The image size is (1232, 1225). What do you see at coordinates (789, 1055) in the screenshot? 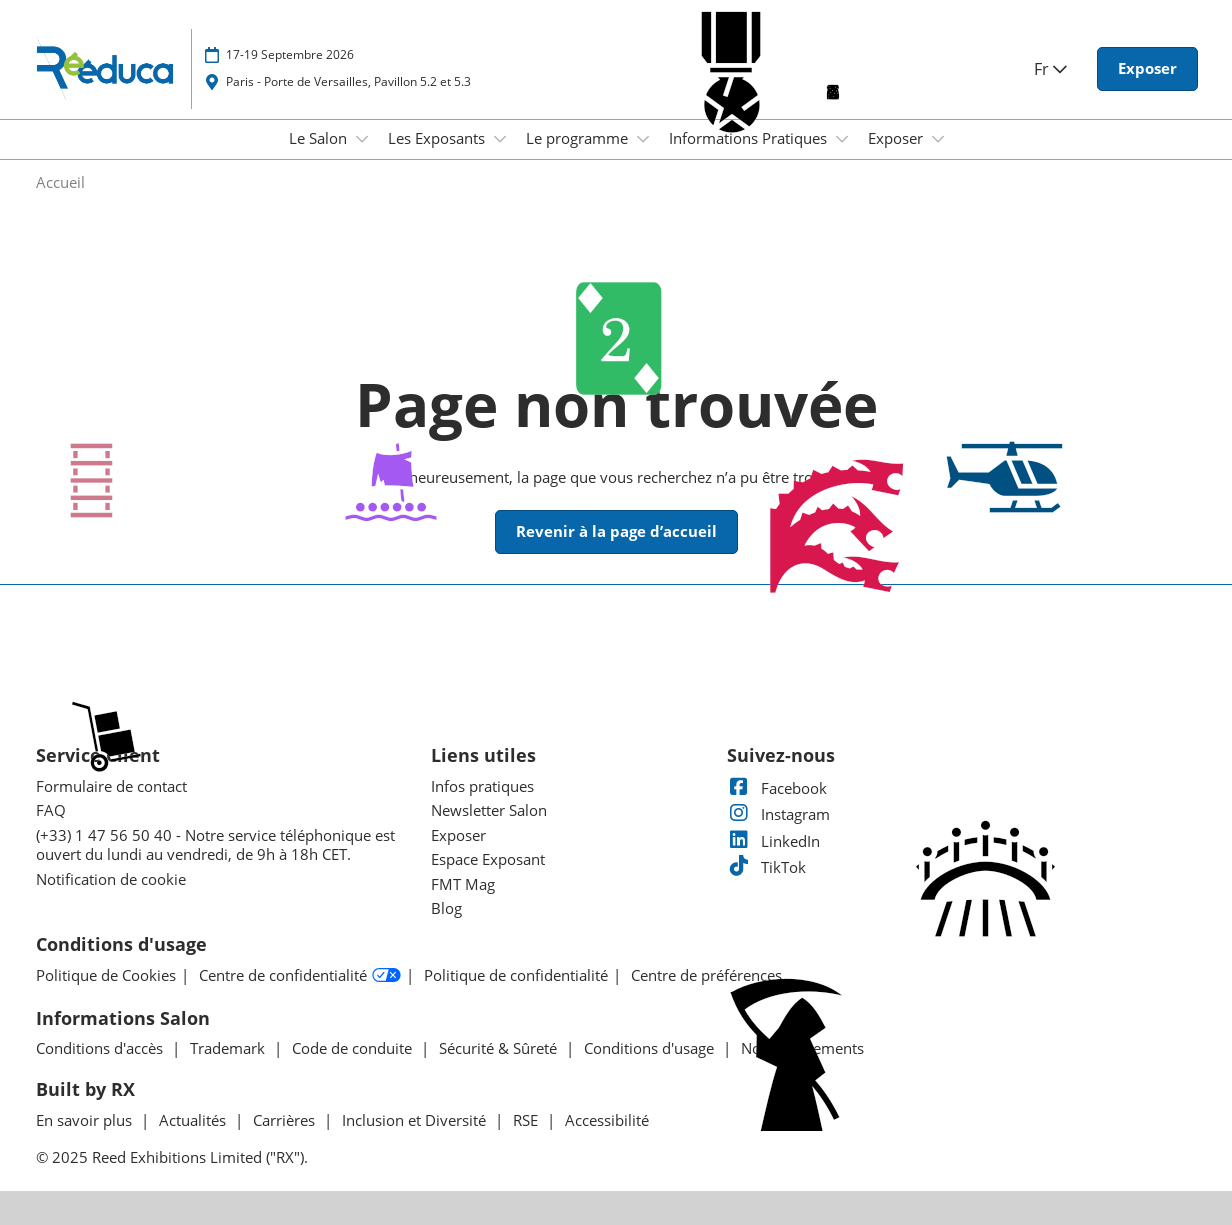
I see `indicates death or game over state` at bounding box center [789, 1055].